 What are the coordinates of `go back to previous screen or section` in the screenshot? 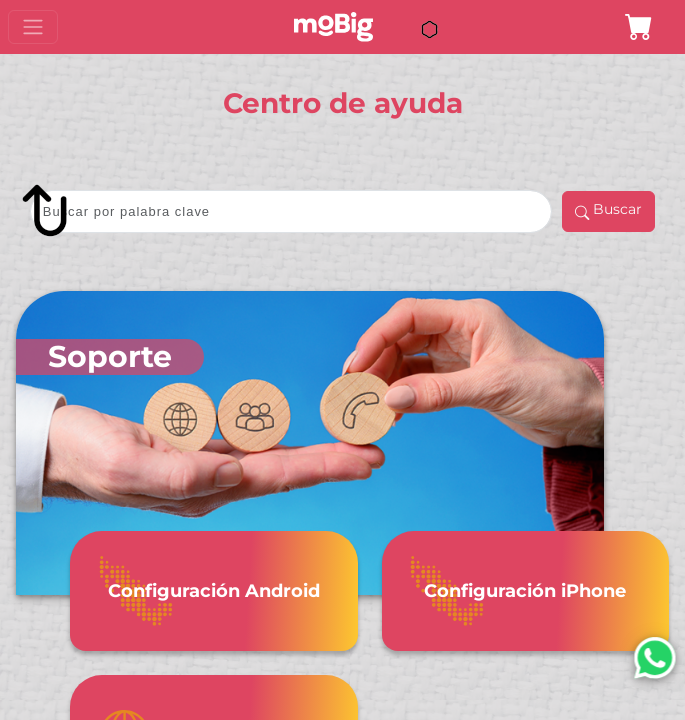 It's located at (46, 210).